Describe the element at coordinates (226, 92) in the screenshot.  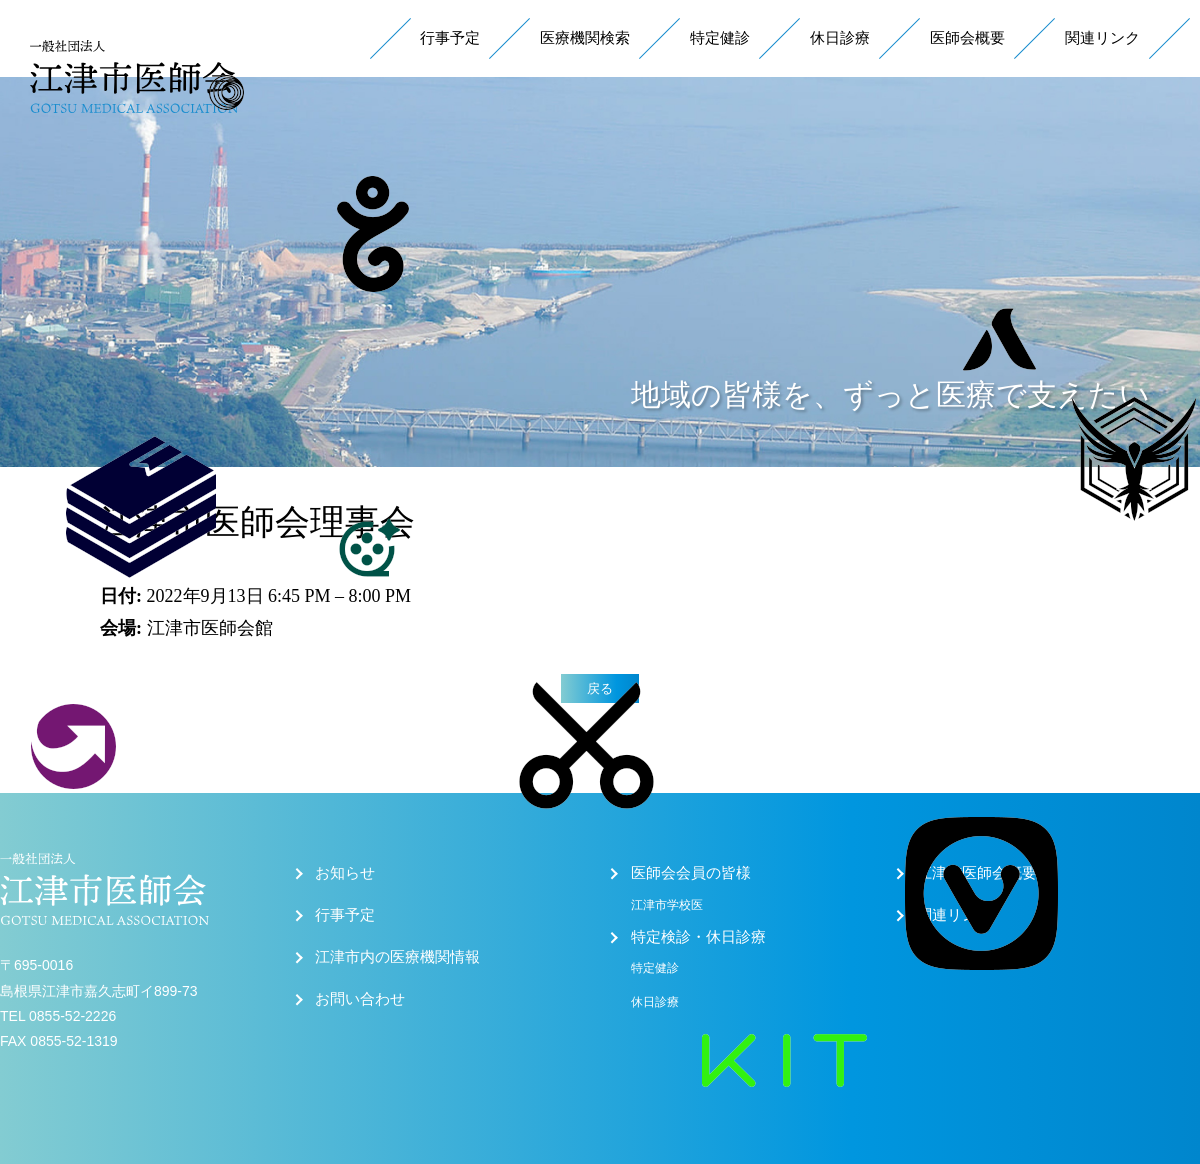
I see `open photobucket app` at that location.